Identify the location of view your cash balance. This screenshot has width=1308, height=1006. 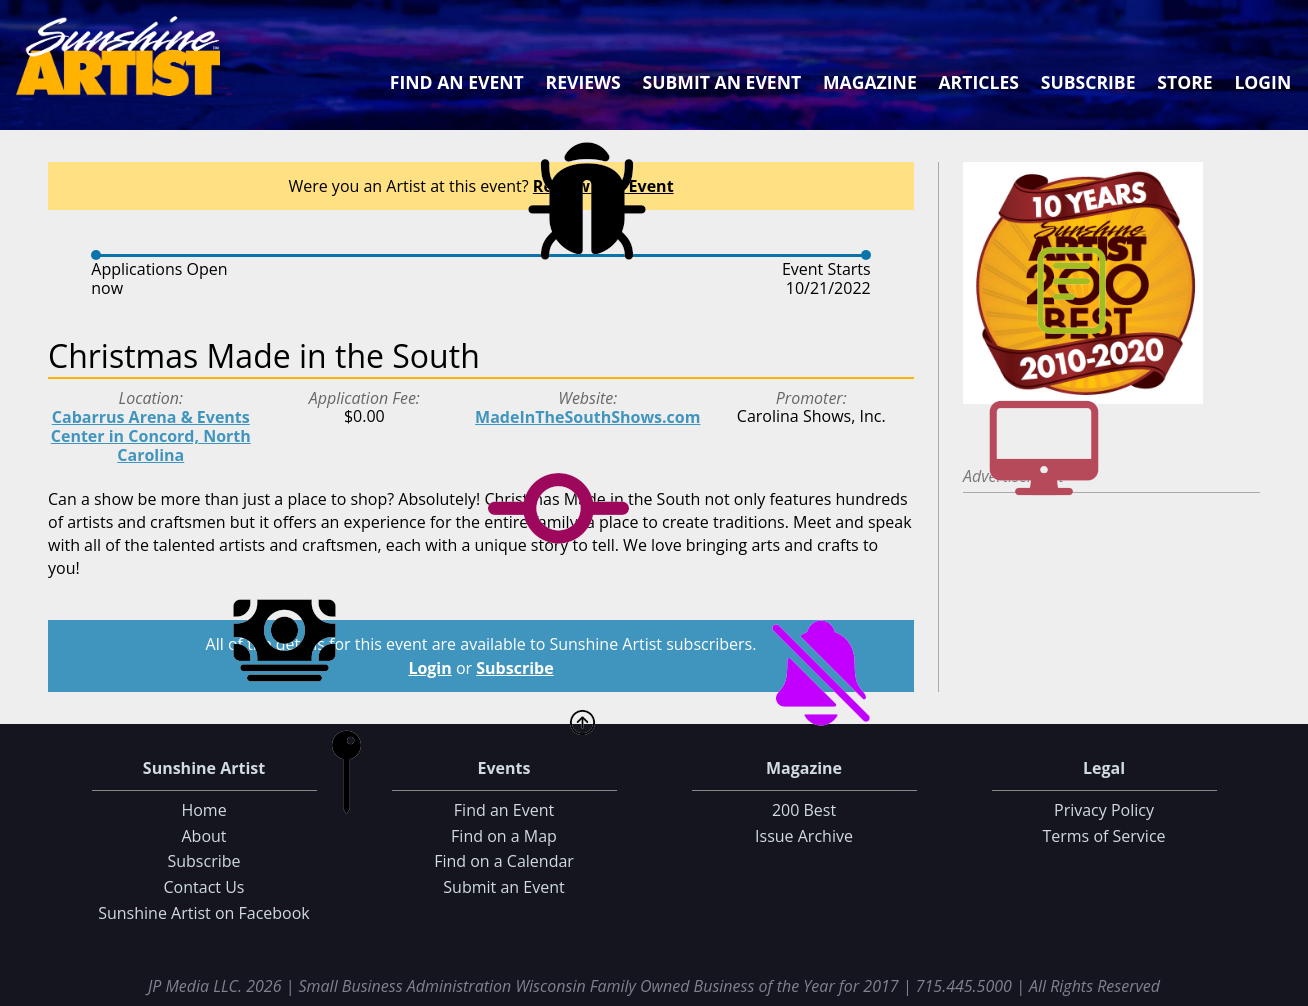
(284, 640).